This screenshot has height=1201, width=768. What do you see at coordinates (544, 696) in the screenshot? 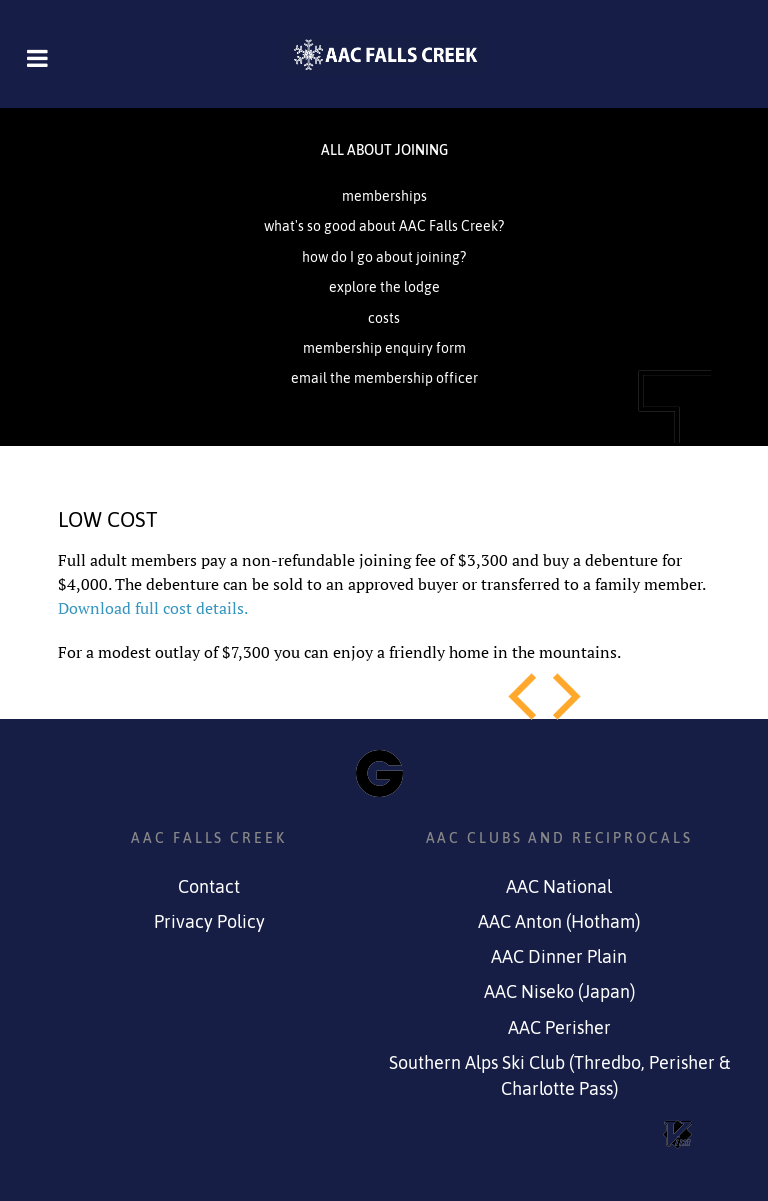
I see `view or edit source code` at bounding box center [544, 696].